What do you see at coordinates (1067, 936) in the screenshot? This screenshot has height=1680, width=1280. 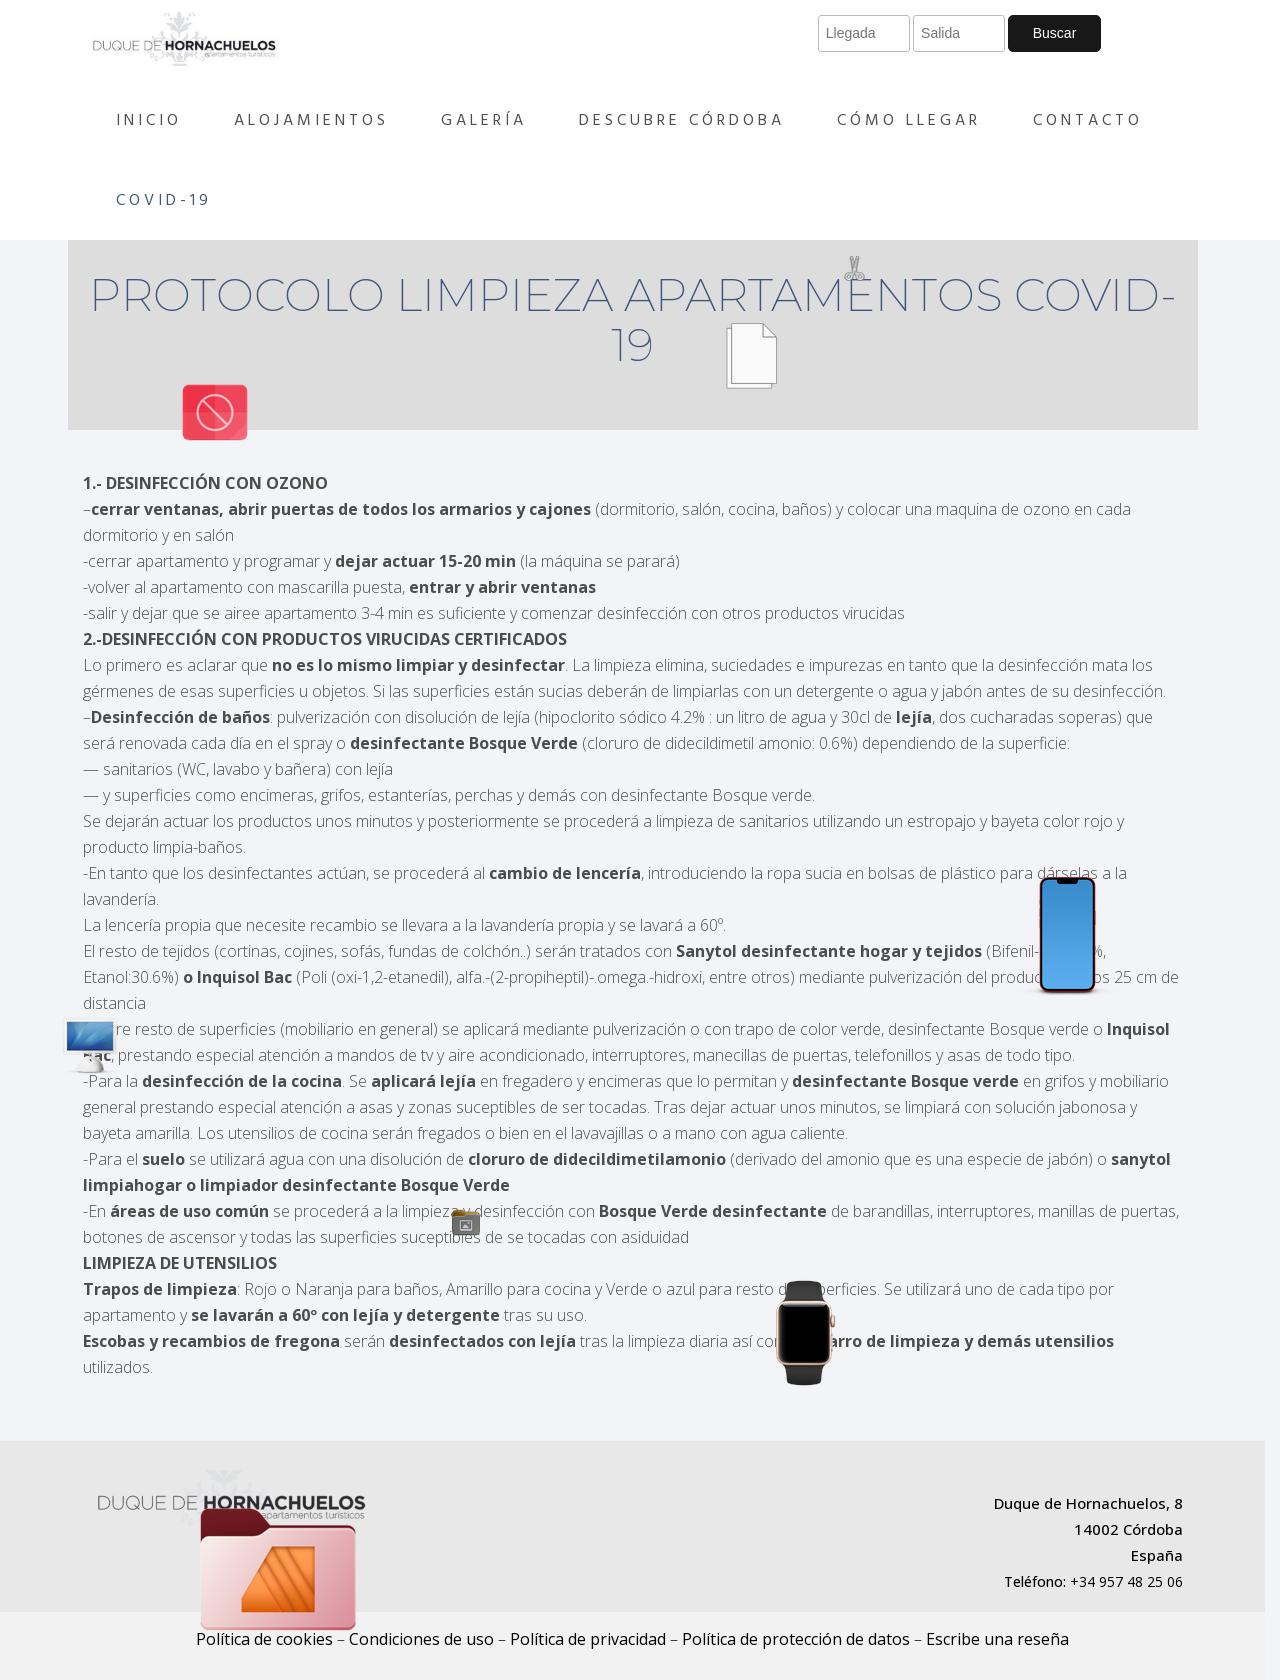 I see `iPhone 13 device in red color` at bounding box center [1067, 936].